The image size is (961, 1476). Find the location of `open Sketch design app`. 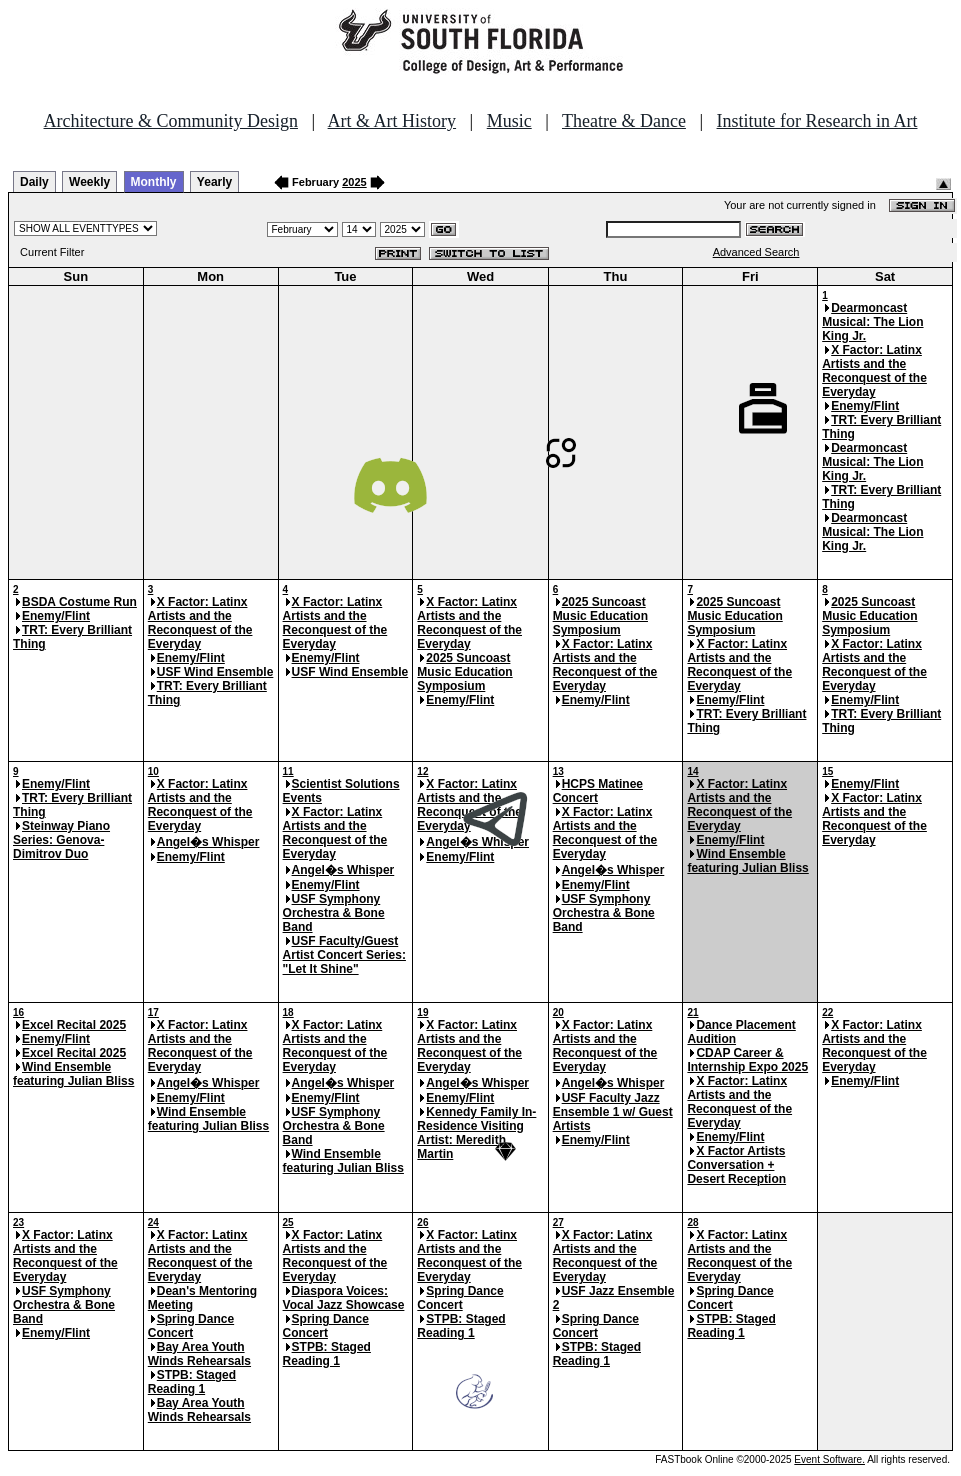

open Sketch design app is located at coordinates (505, 1151).